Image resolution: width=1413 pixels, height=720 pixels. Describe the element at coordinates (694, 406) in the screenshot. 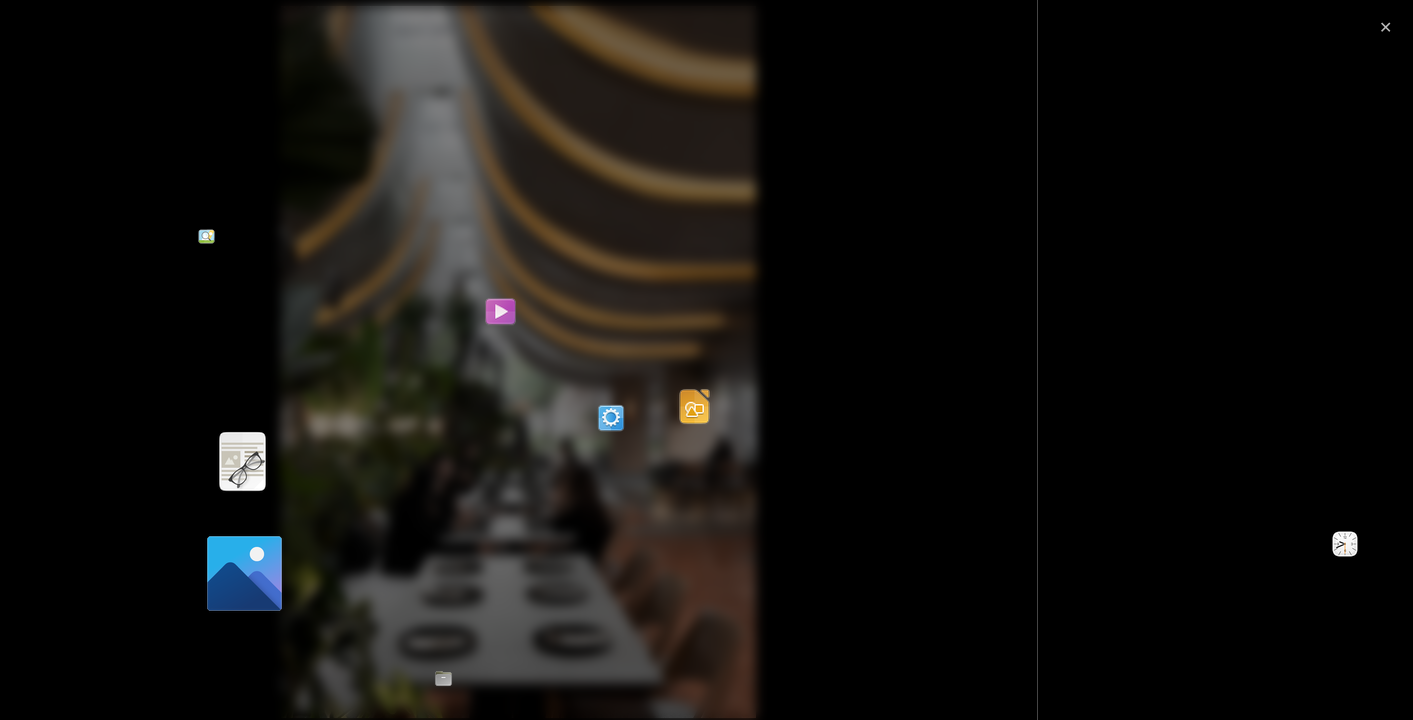

I see `open libreoffice draw application` at that location.